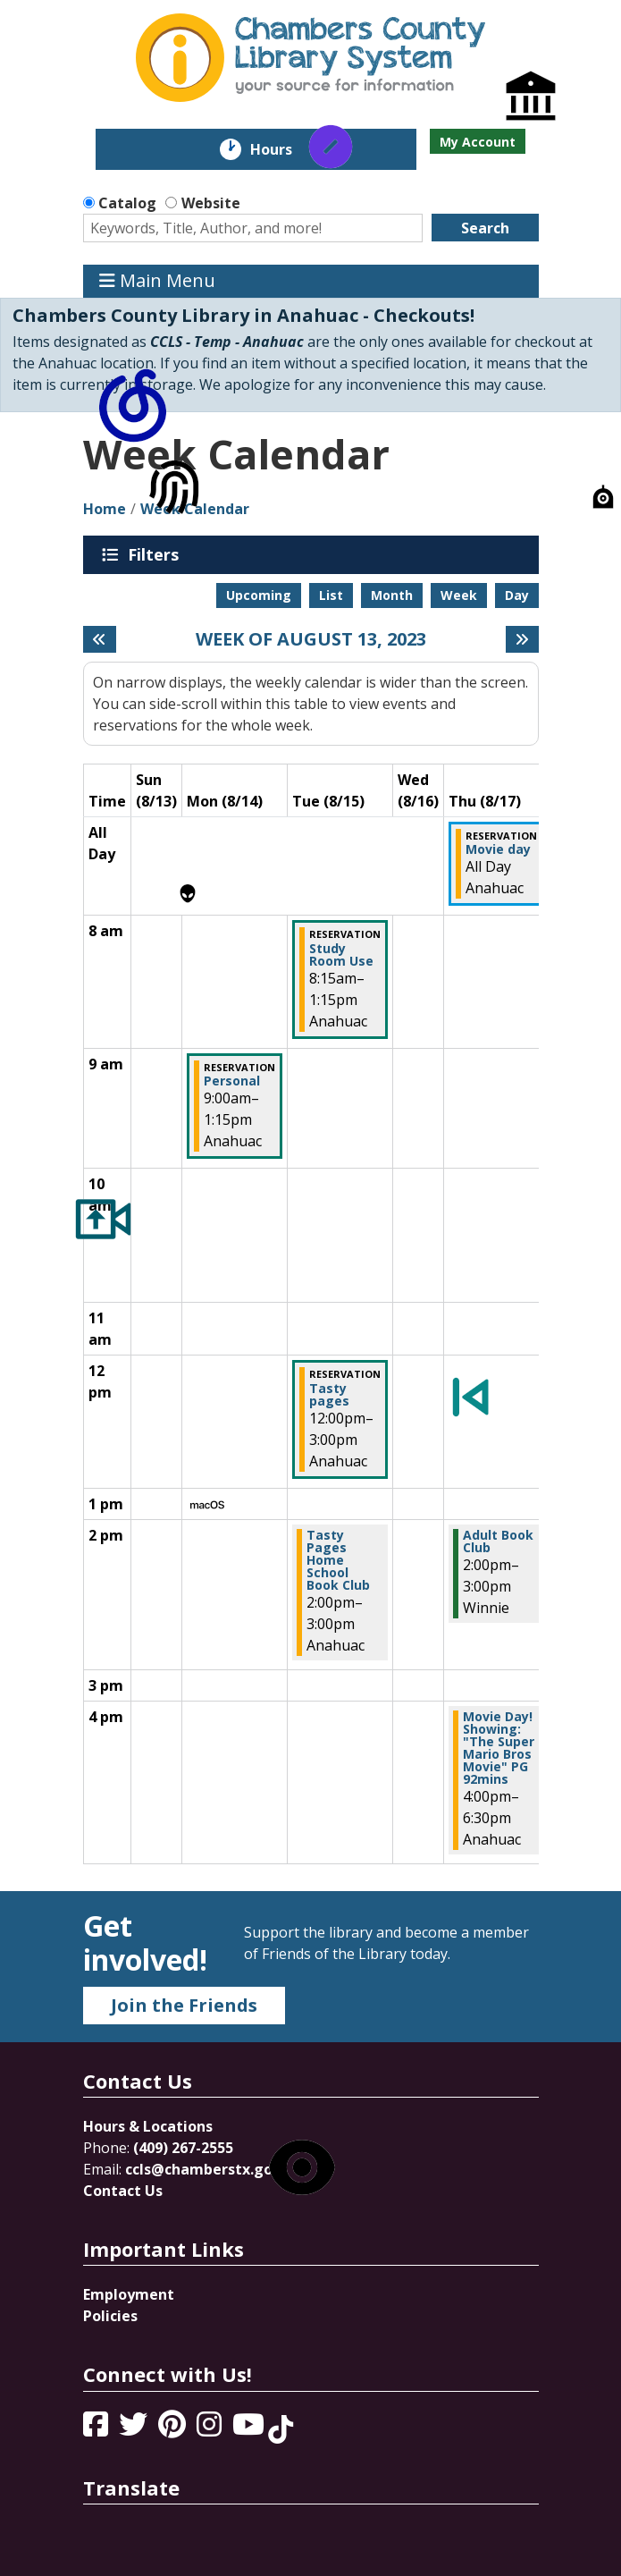  Describe the element at coordinates (531, 96) in the screenshot. I see `access banking or financial services` at that location.